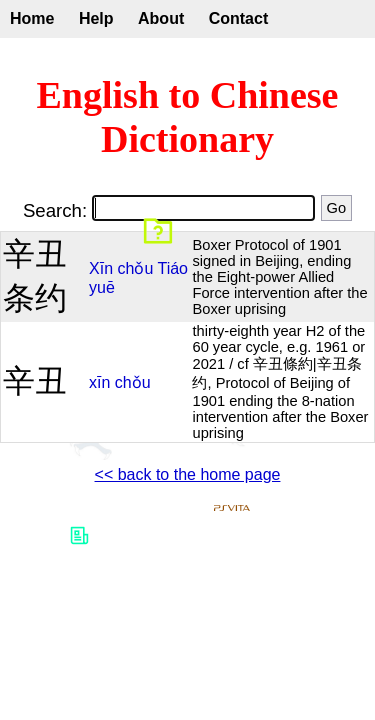 This screenshot has height=720, width=375. Describe the element at coordinates (232, 508) in the screenshot. I see `PlayStation Vita brand logo` at that location.